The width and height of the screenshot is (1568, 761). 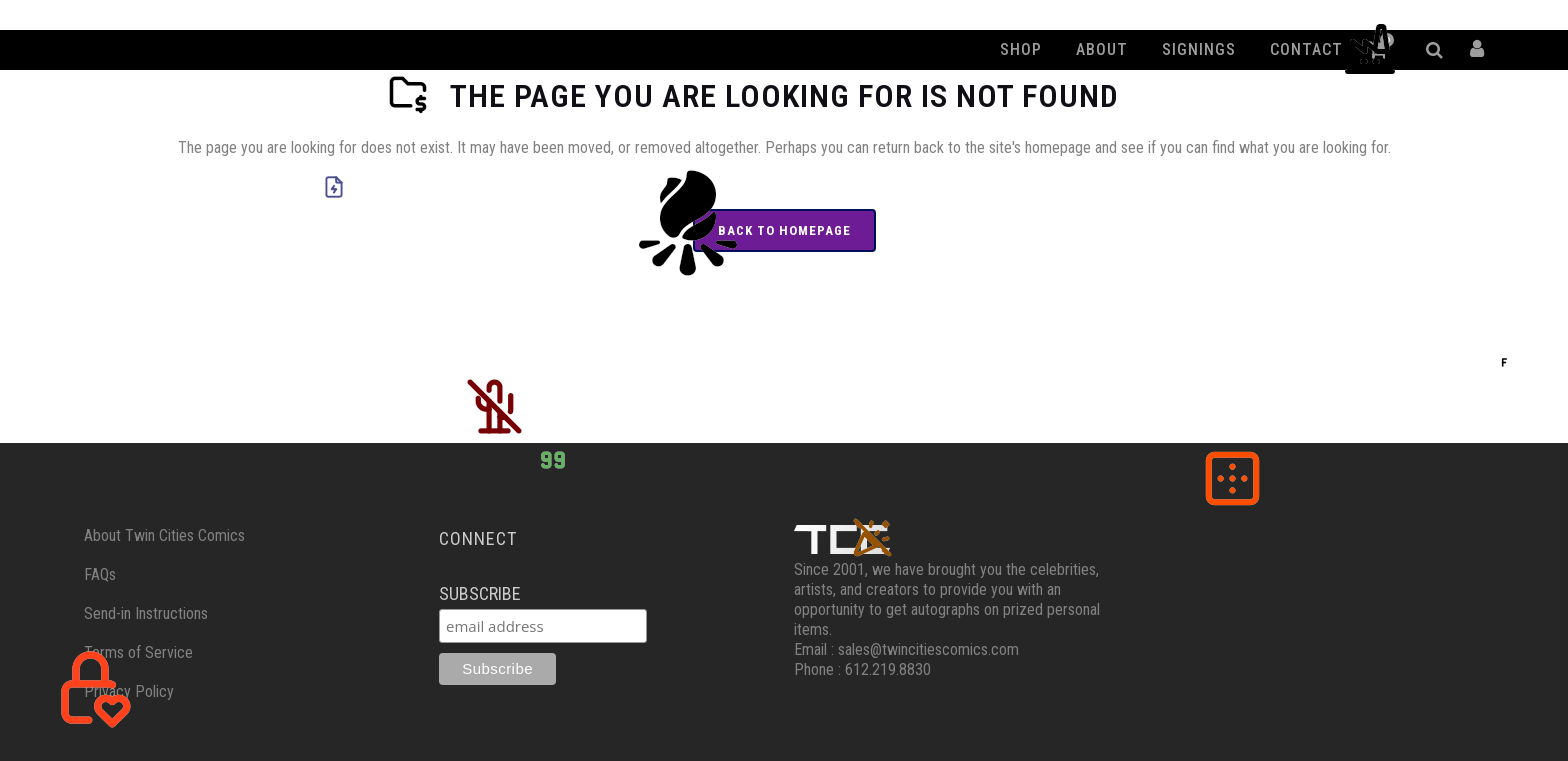 I want to click on protect or secure your favorites, so click(x=90, y=687).